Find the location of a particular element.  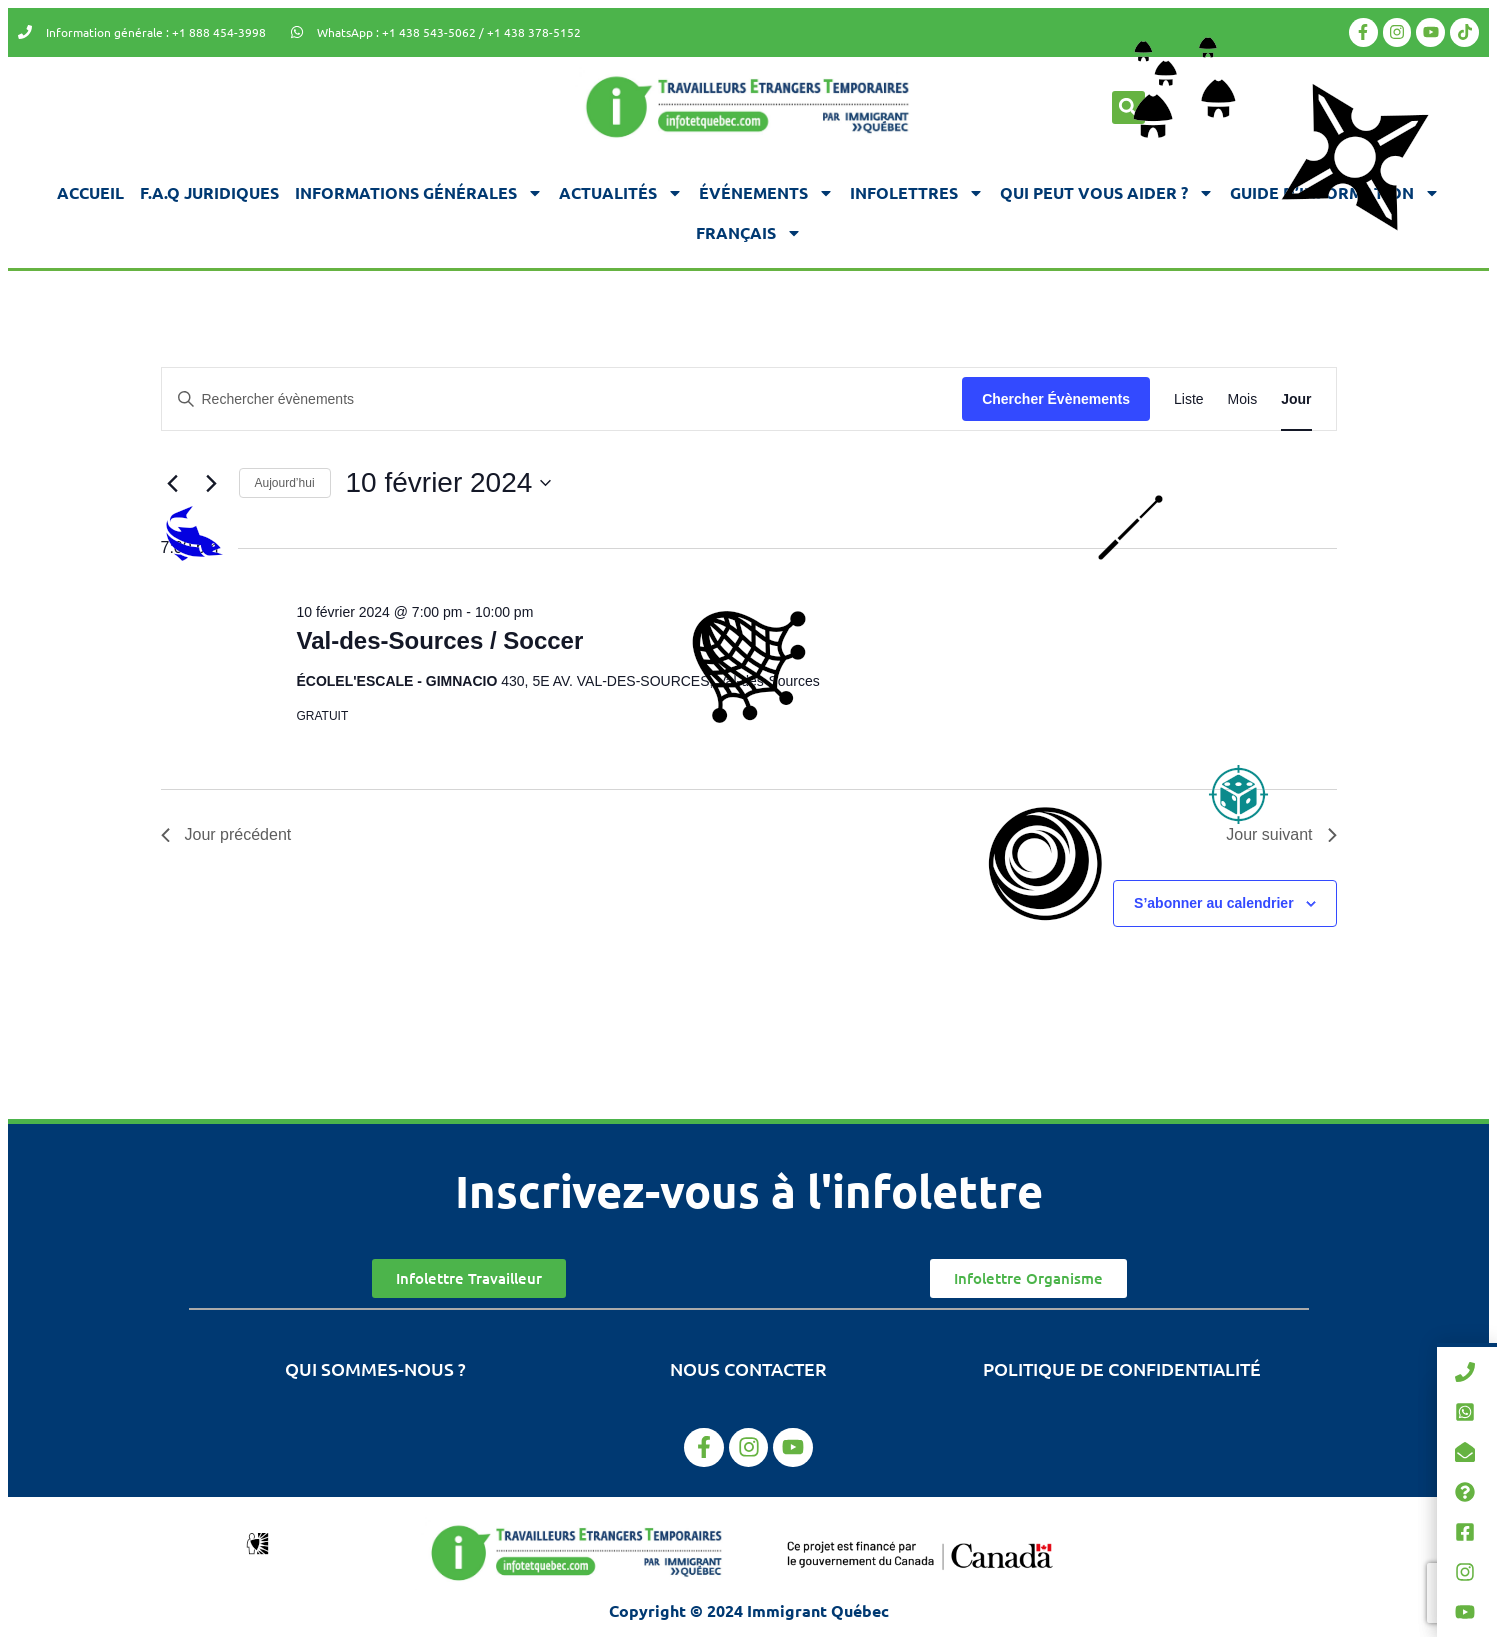

fishing net tool or equipment in a game is located at coordinates (749, 667).